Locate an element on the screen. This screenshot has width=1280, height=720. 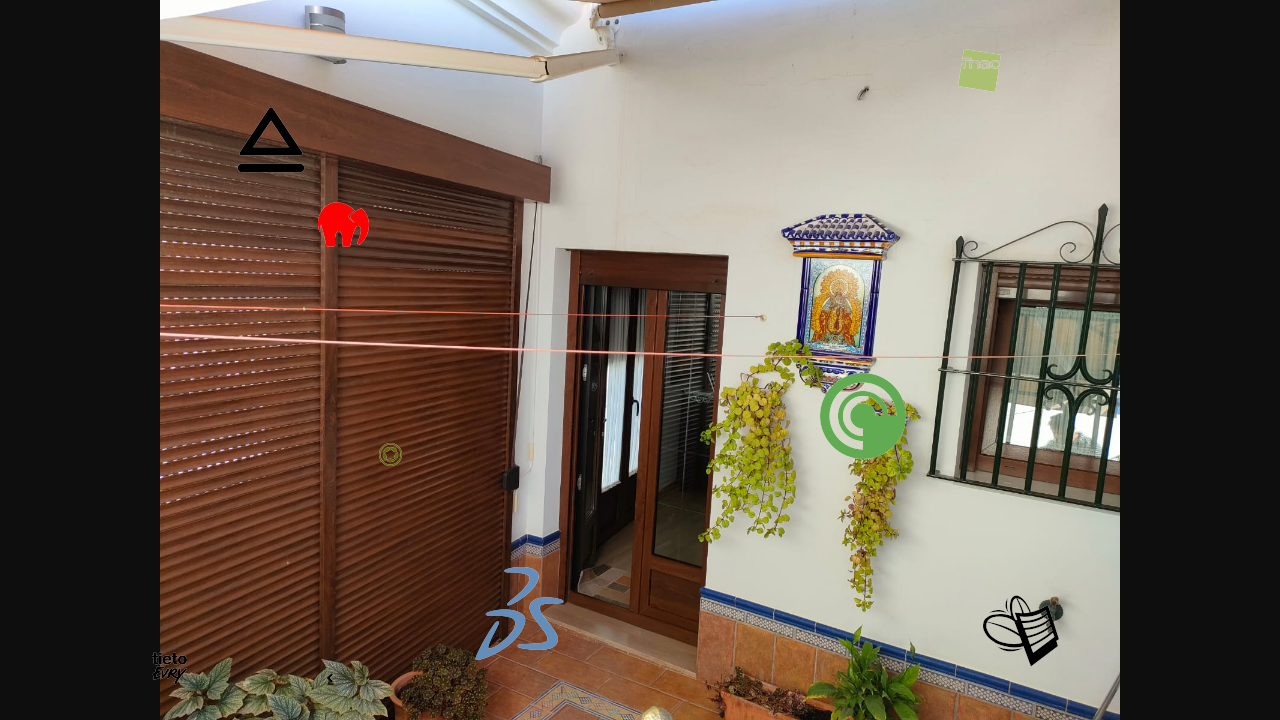
launch MAMP local server application is located at coordinates (343, 224).